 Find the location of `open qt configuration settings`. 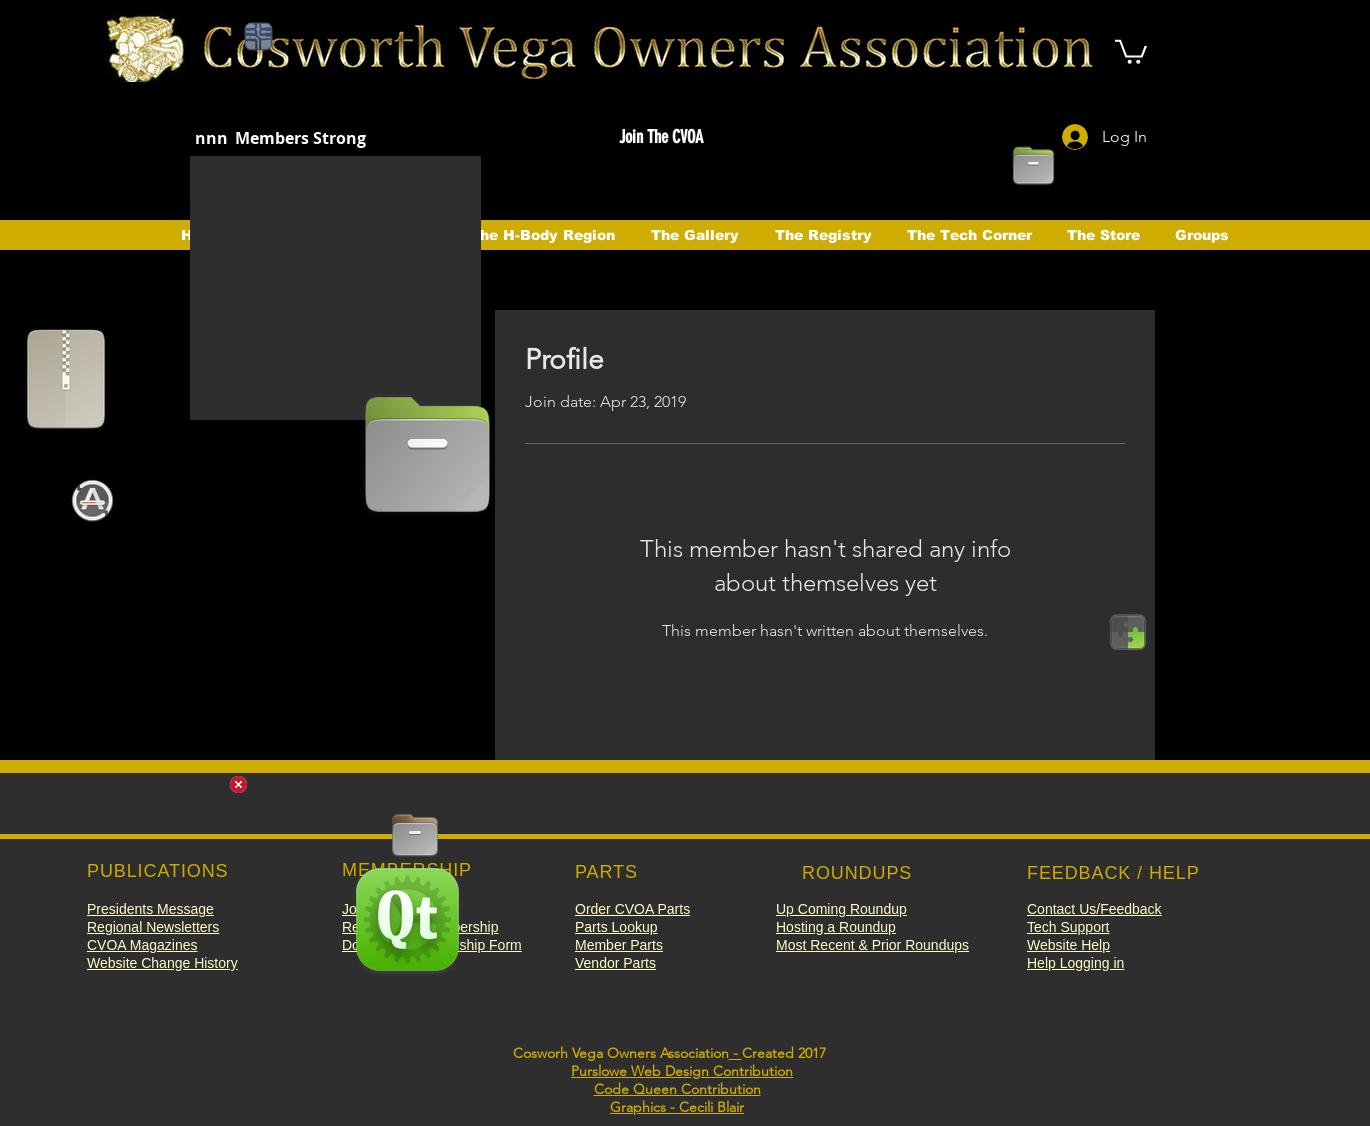

open qt configuration settings is located at coordinates (407, 919).